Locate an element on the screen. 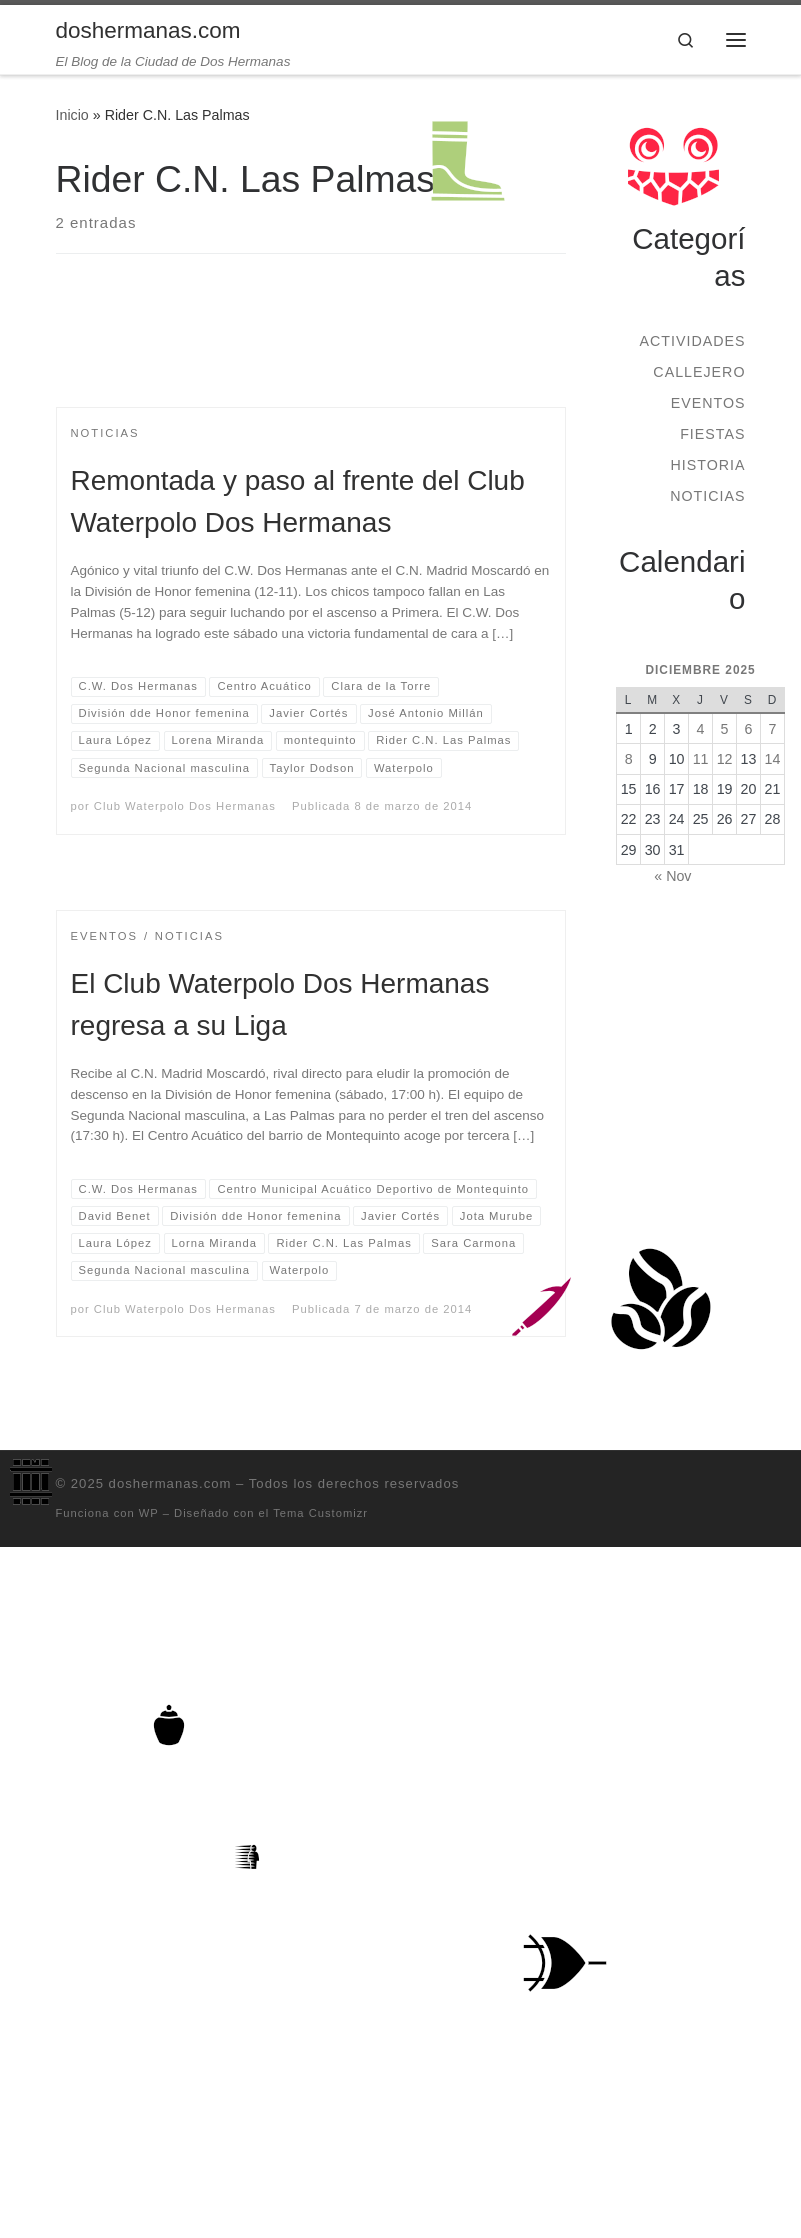 This screenshot has width=801, height=2238. rain or waterproof gear category is located at coordinates (468, 161).